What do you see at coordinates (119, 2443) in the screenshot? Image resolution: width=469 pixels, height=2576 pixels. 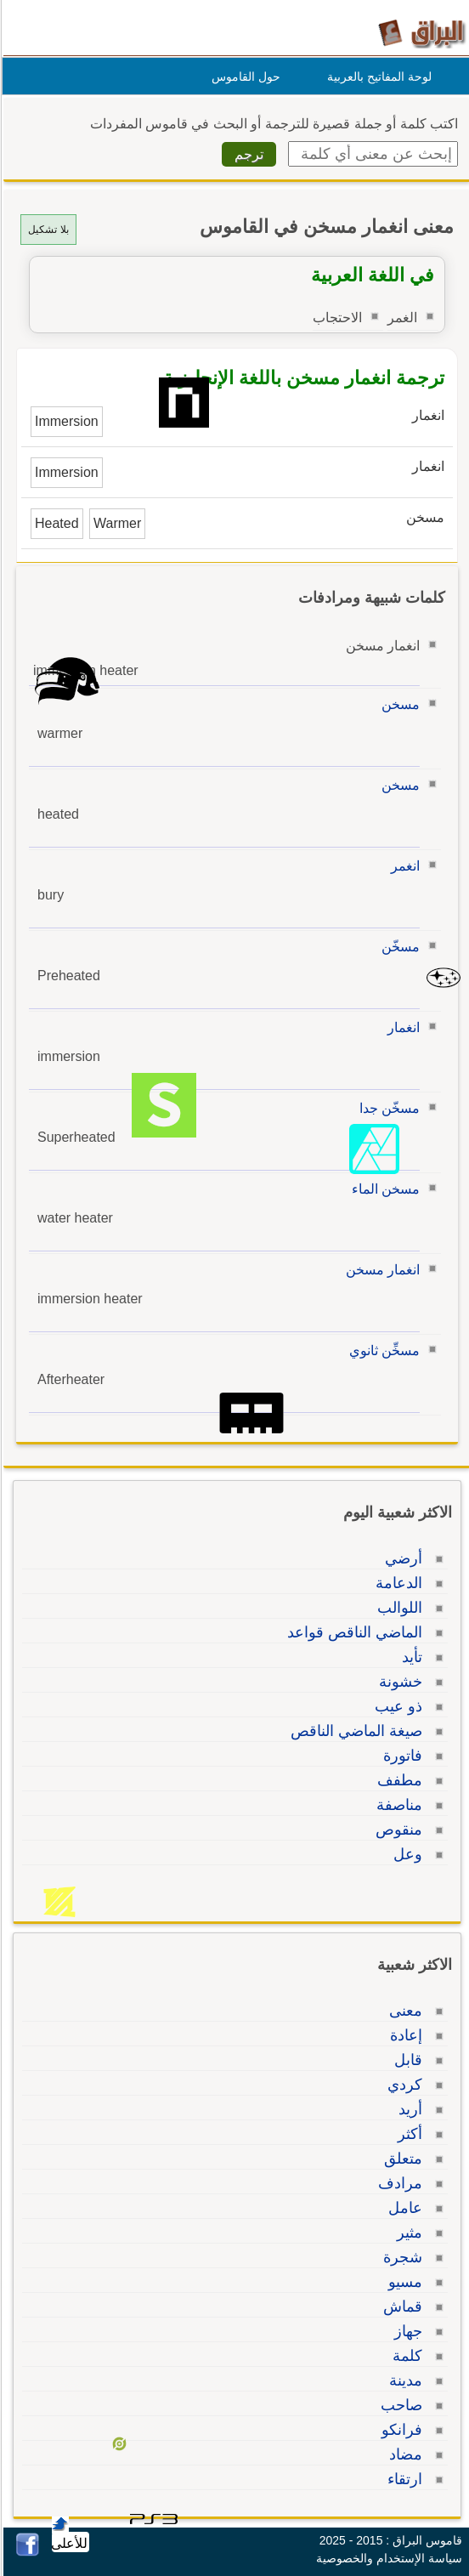 I see `launch honor of kings game` at bounding box center [119, 2443].